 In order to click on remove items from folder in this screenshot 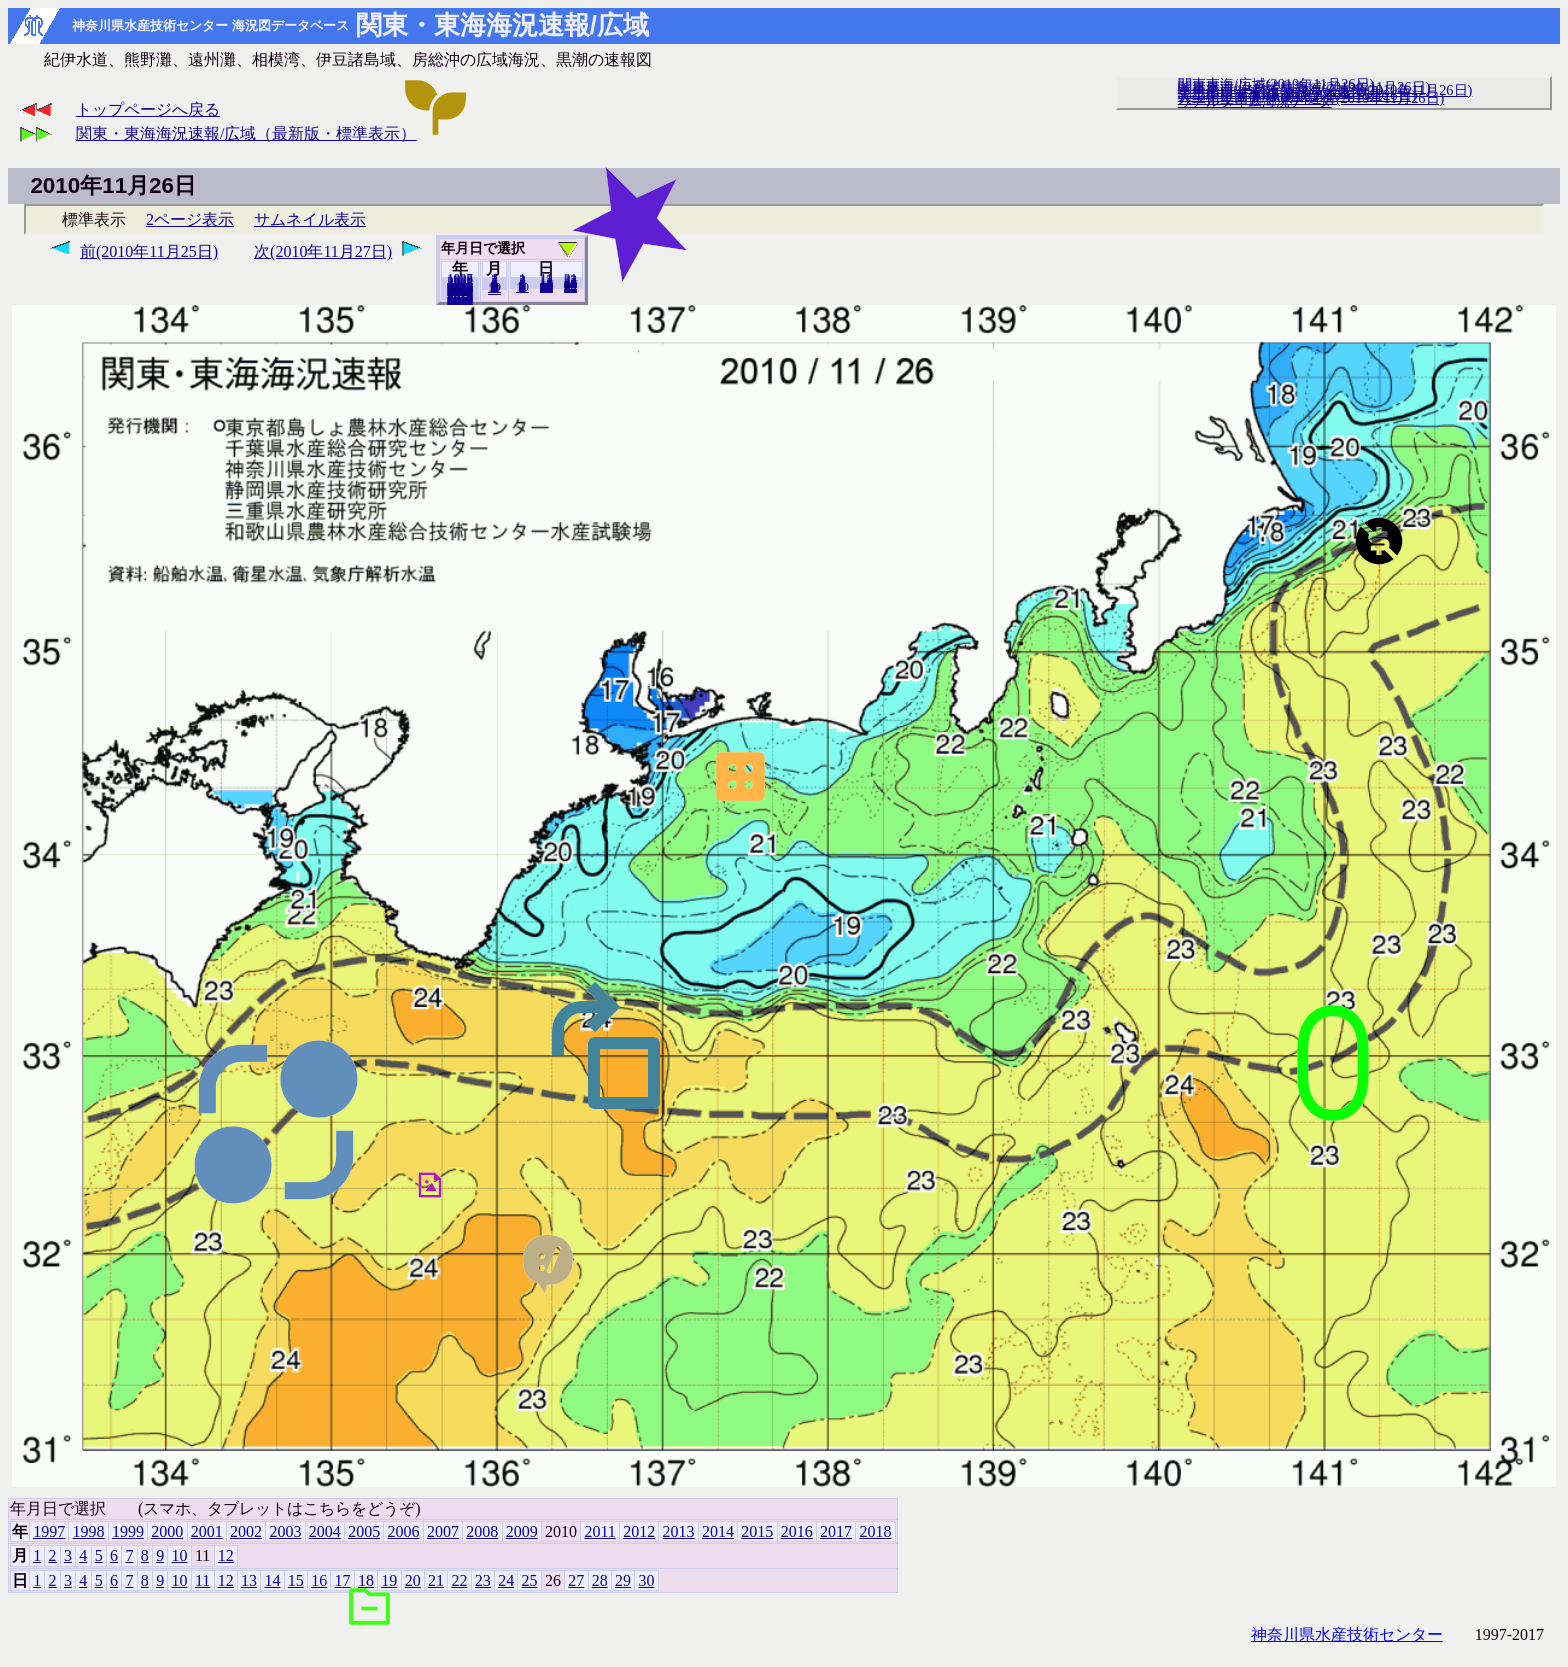, I will do `click(369, 1606)`.